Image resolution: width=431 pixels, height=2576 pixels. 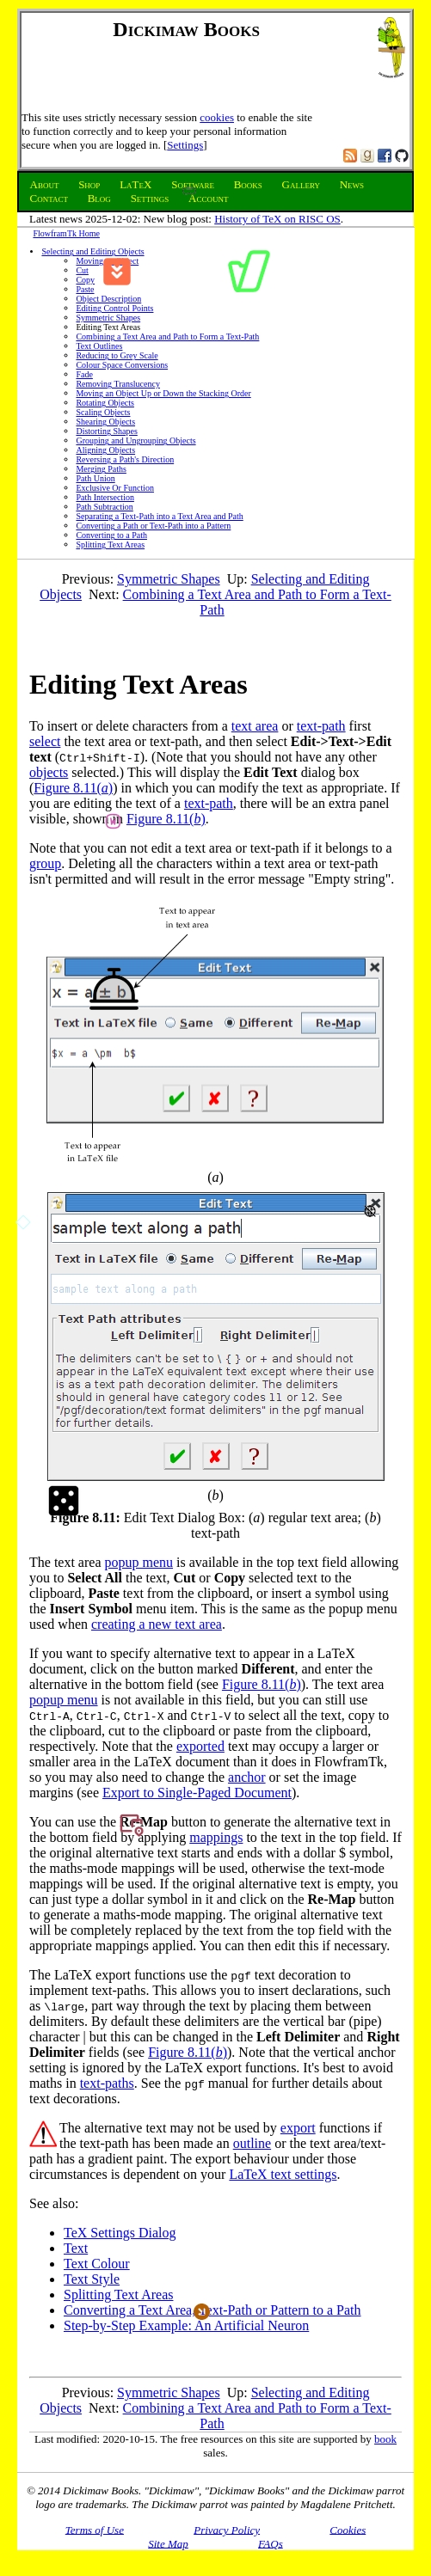 What do you see at coordinates (189, 191) in the screenshot?
I see `access virtual reality or immersive mode` at bounding box center [189, 191].